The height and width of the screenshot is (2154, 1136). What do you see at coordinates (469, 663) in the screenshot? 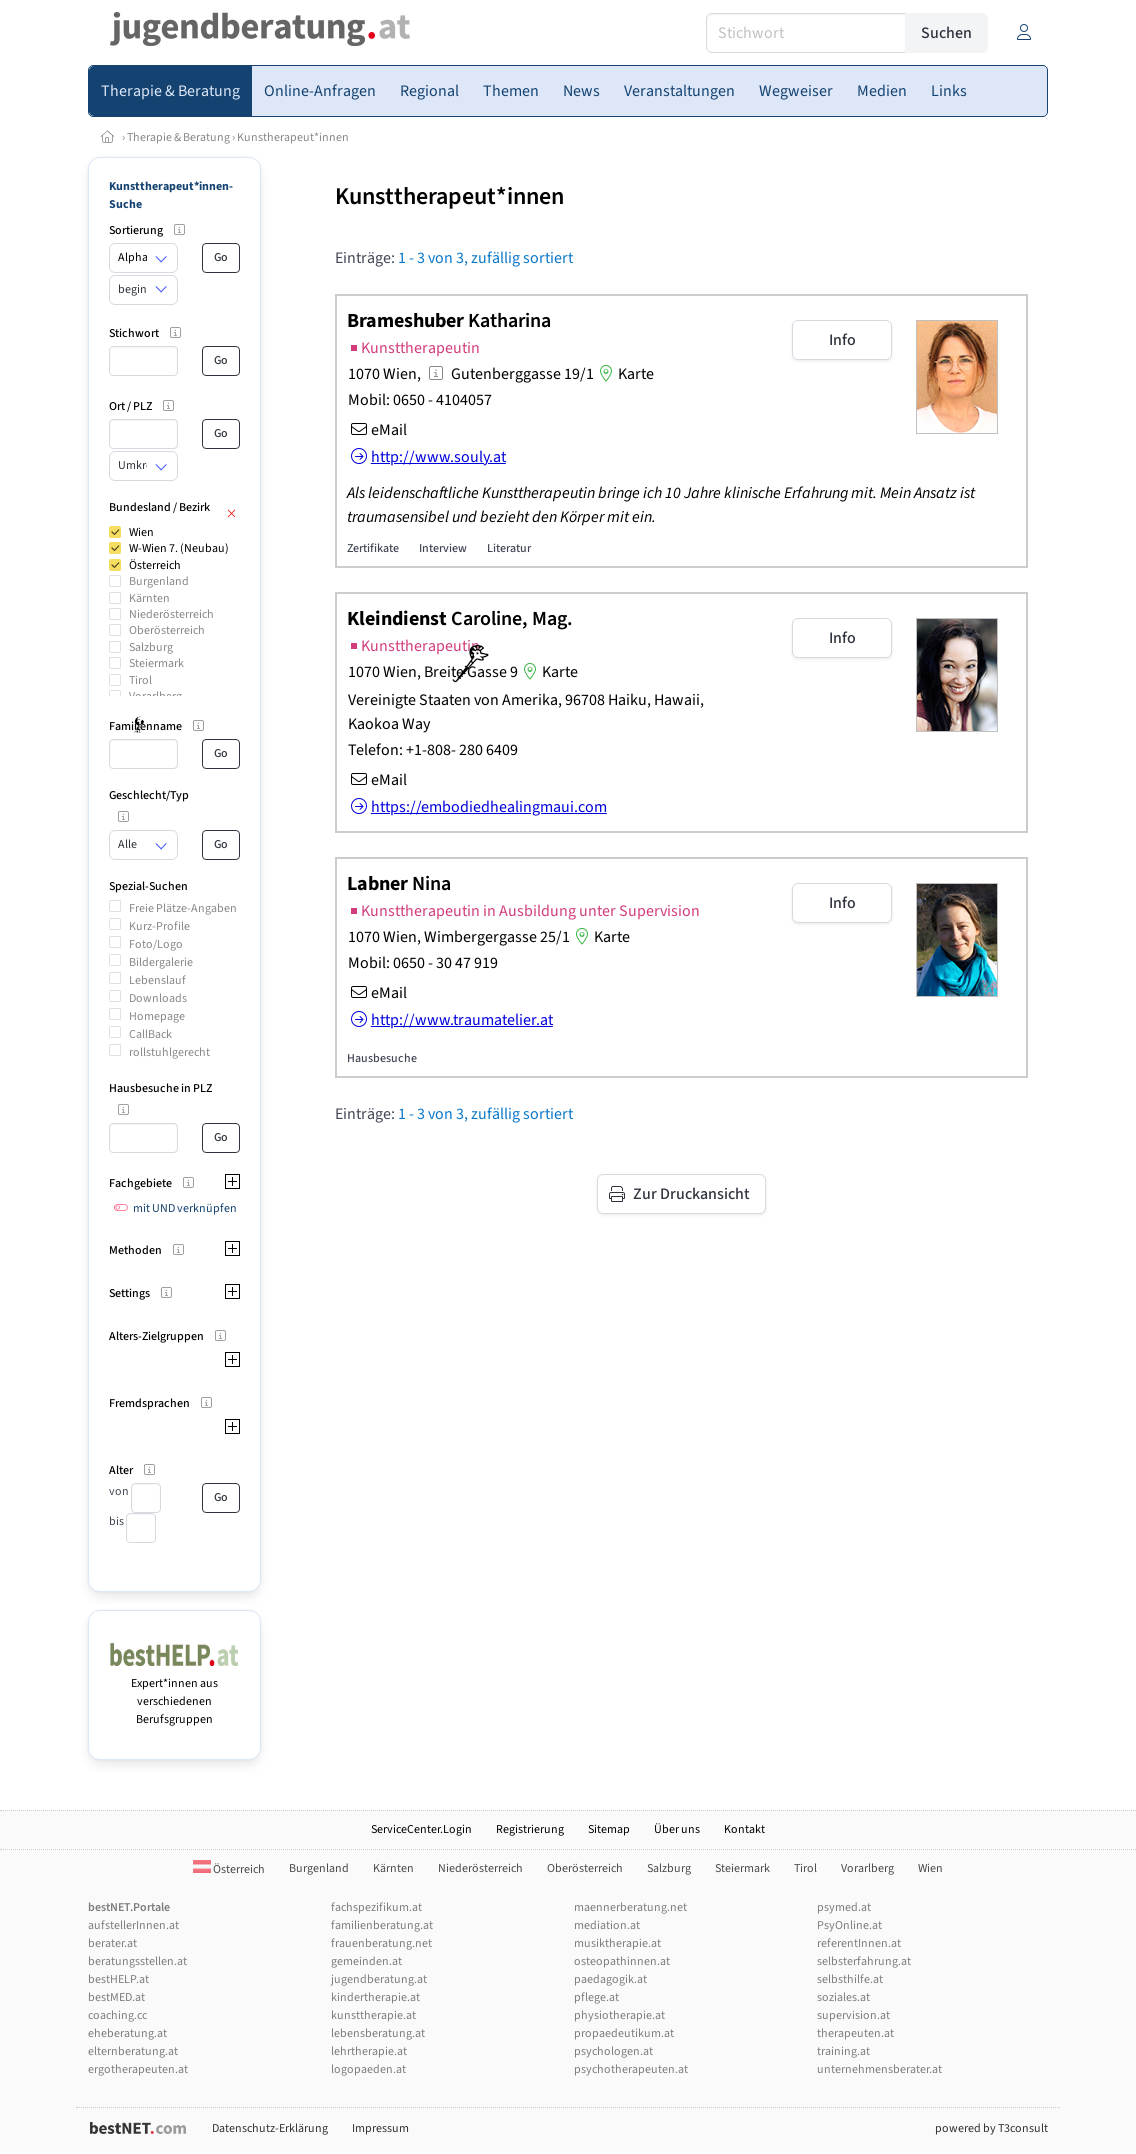
I see `carnyx ancient war horn instrument icon` at bounding box center [469, 663].